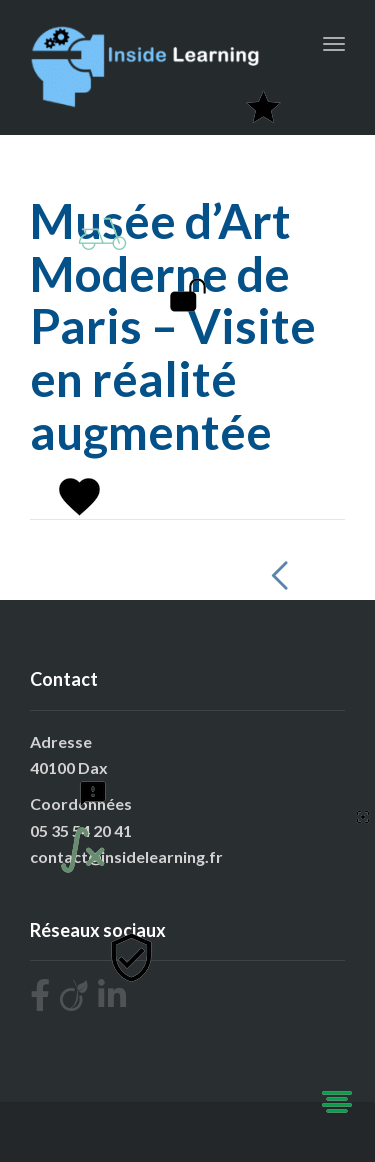 The width and height of the screenshot is (375, 1162). I want to click on center-align text or content, so click(337, 1102).